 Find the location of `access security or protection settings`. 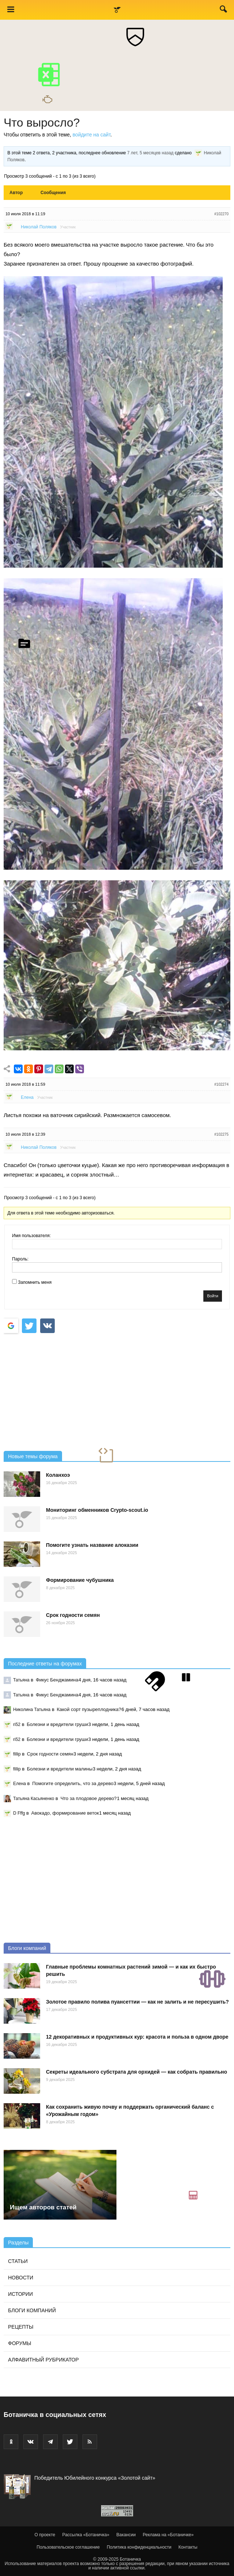

access security or protection settings is located at coordinates (135, 36).